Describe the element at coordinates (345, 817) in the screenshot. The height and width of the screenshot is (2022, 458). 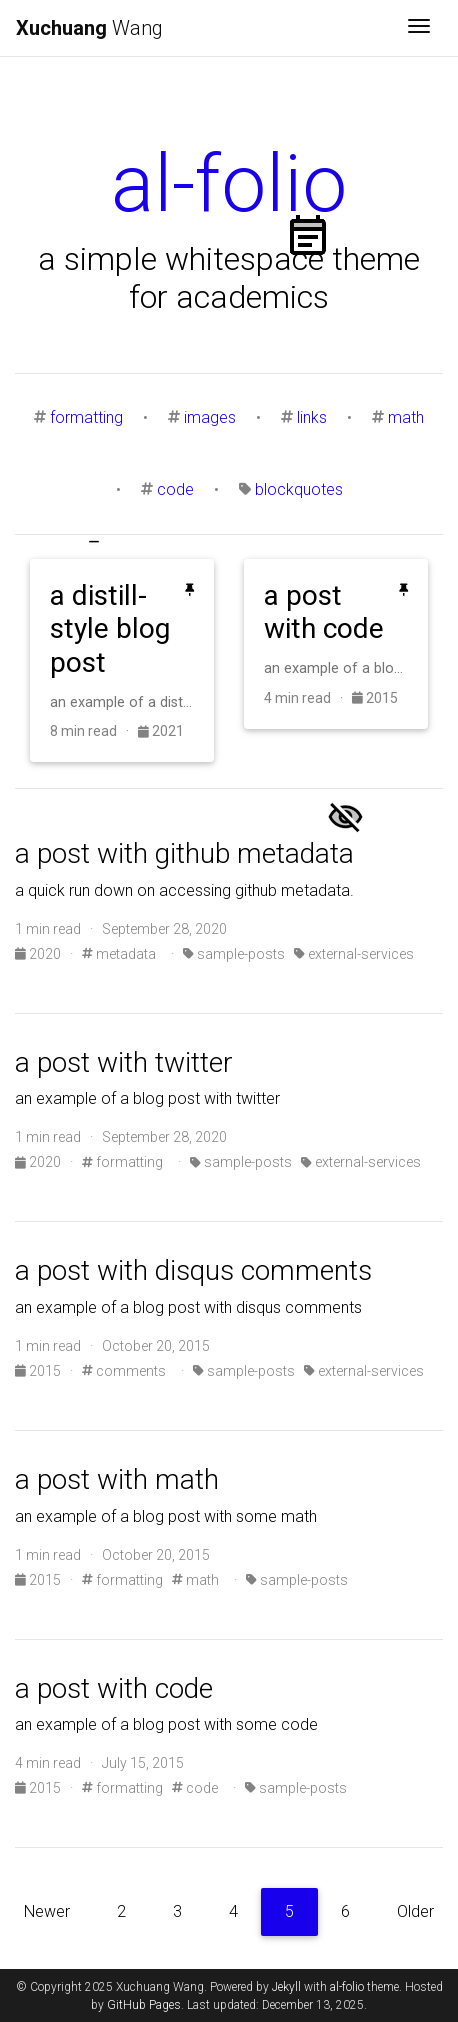
I see `hide password or sensitive content` at that location.